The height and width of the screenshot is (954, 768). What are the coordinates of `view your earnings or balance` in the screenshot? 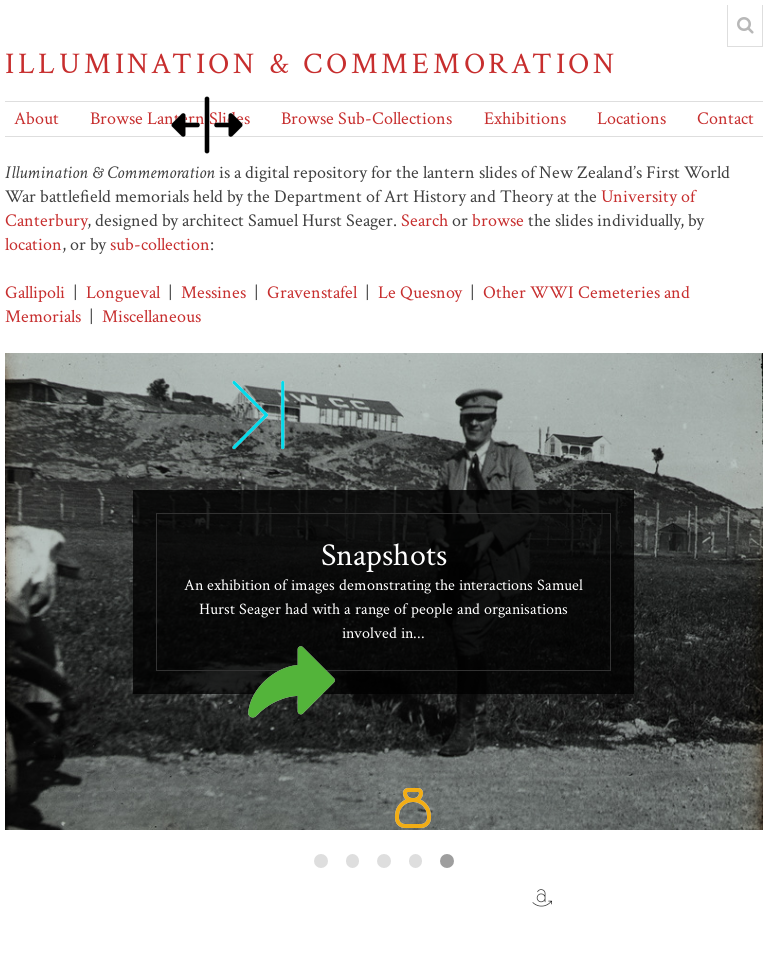 It's located at (413, 808).